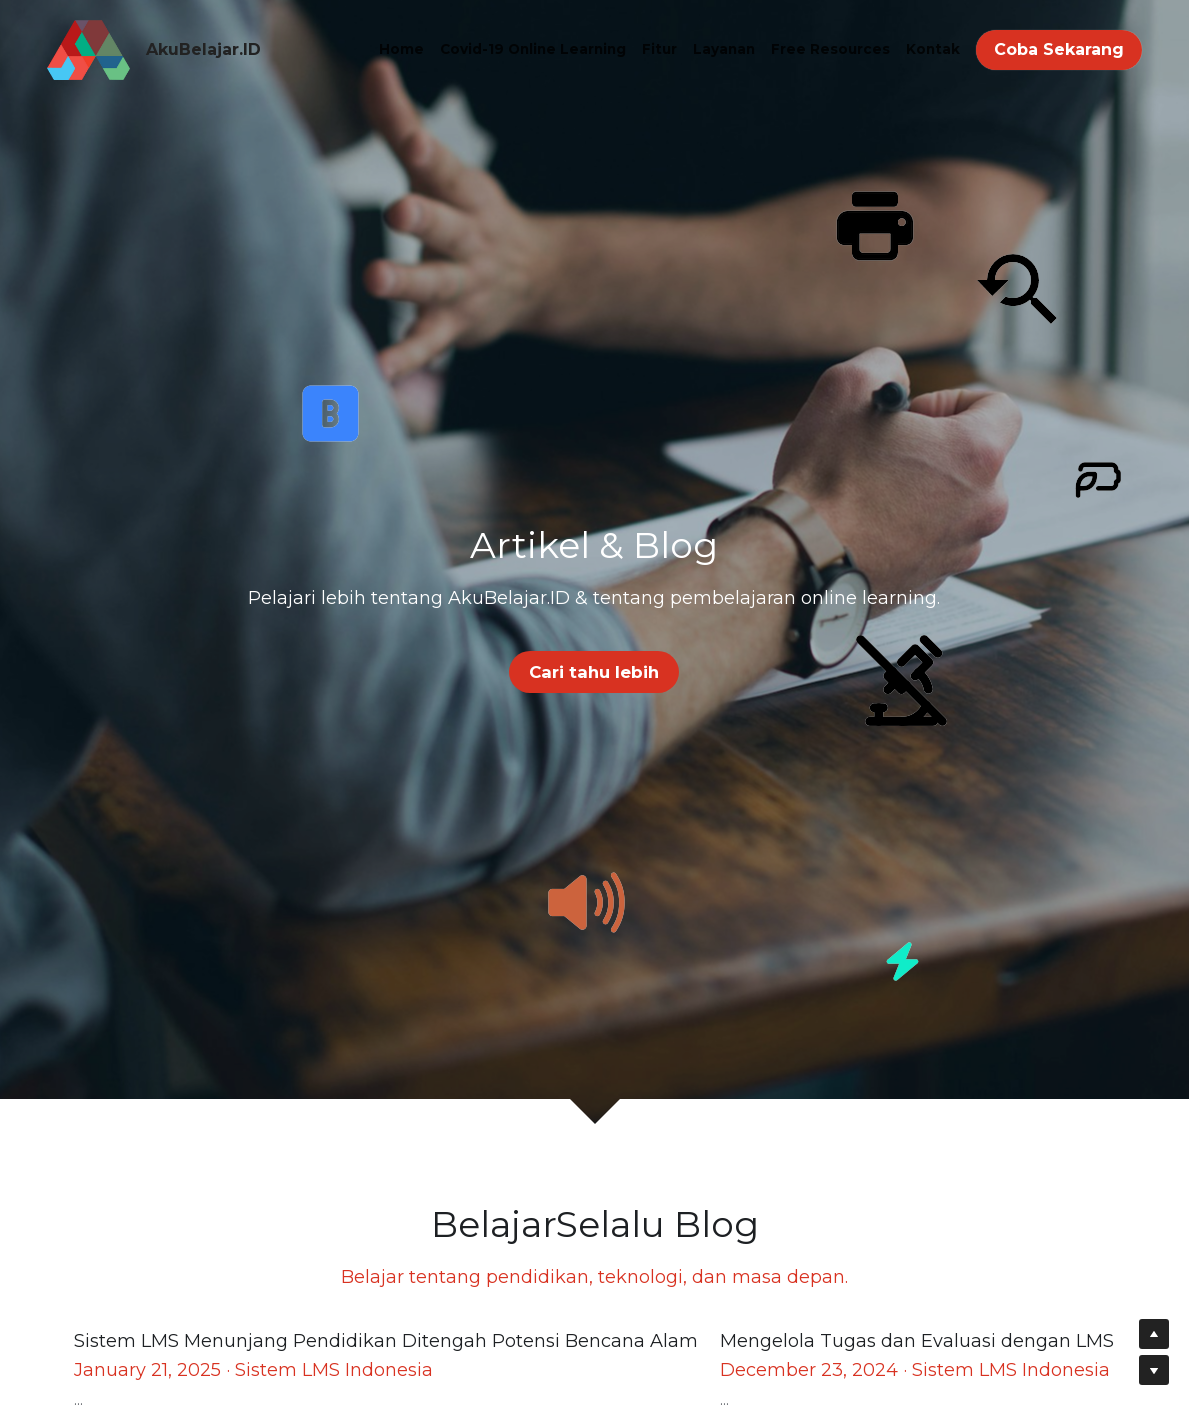 The image size is (1189, 1405). Describe the element at coordinates (330, 413) in the screenshot. I see `apply bold formatting to text` at that location.